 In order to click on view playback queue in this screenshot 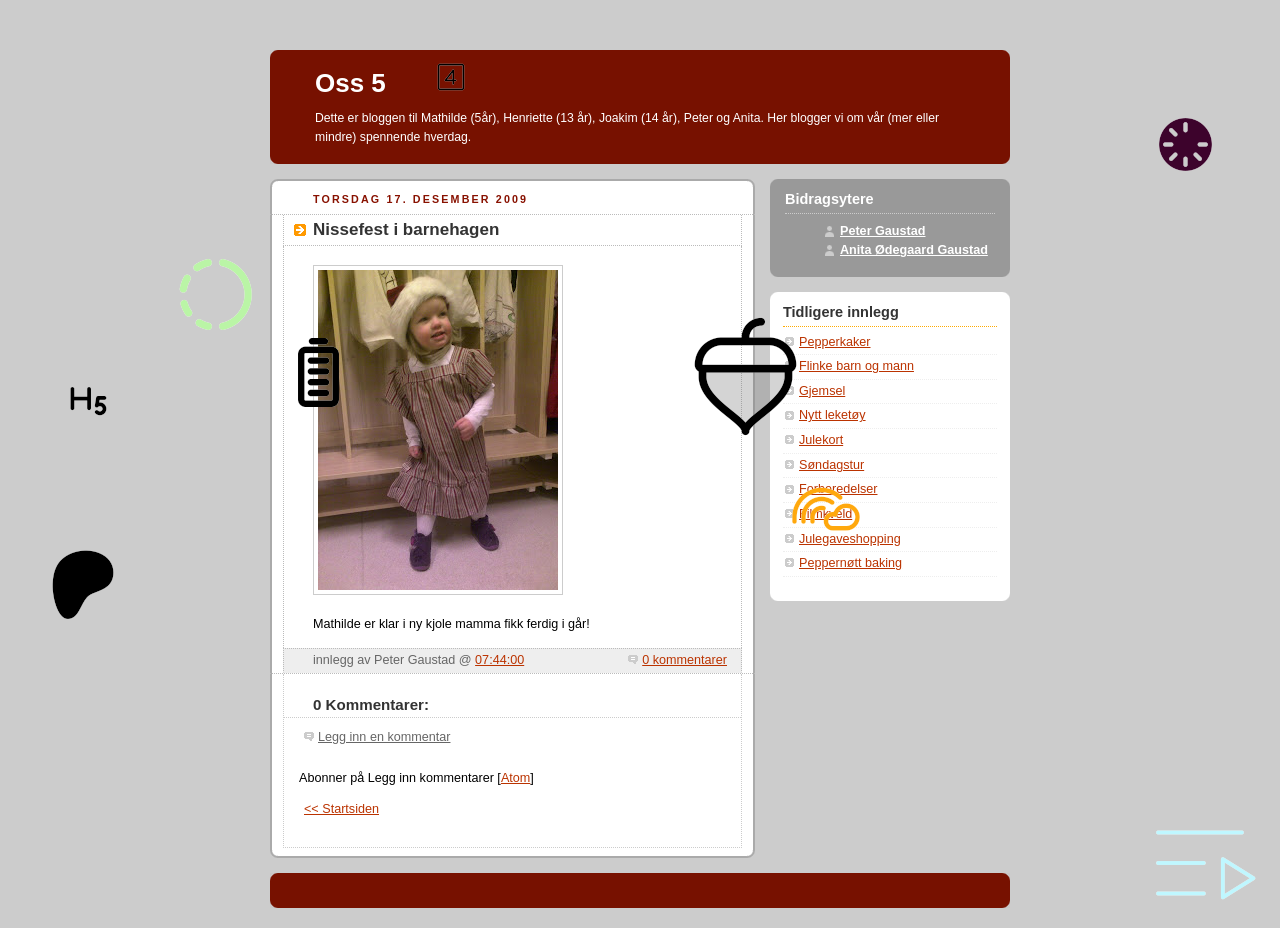, I will do `click(1200, 863)`.